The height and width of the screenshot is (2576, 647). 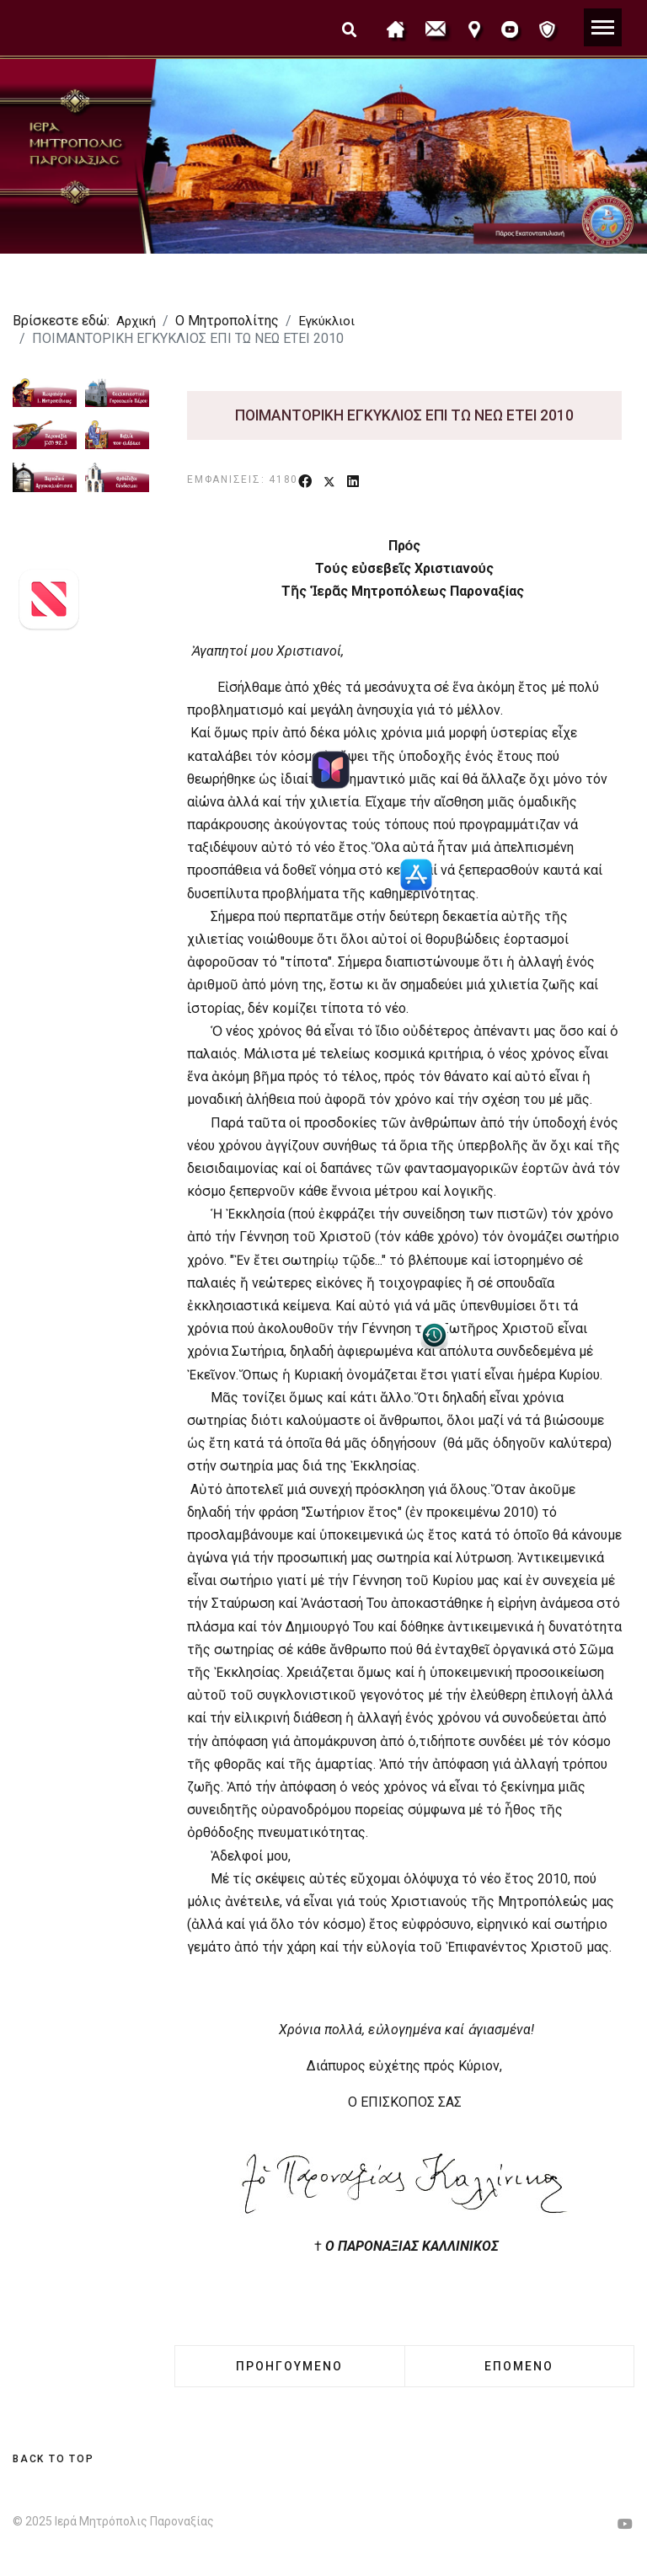 I want to click on open the App Store to browse and download apps, so click(x=416, y=875).